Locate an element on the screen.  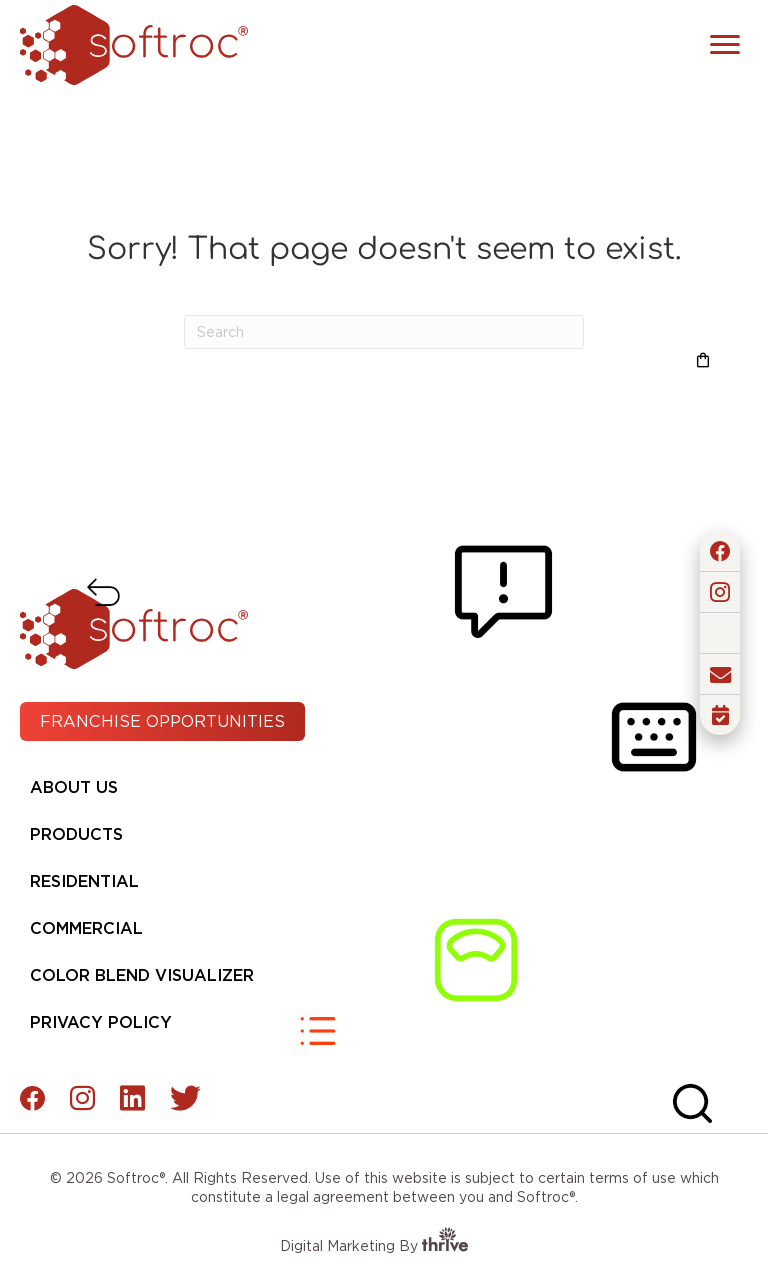
view your shopping cart is located at coordinates (703, 360).